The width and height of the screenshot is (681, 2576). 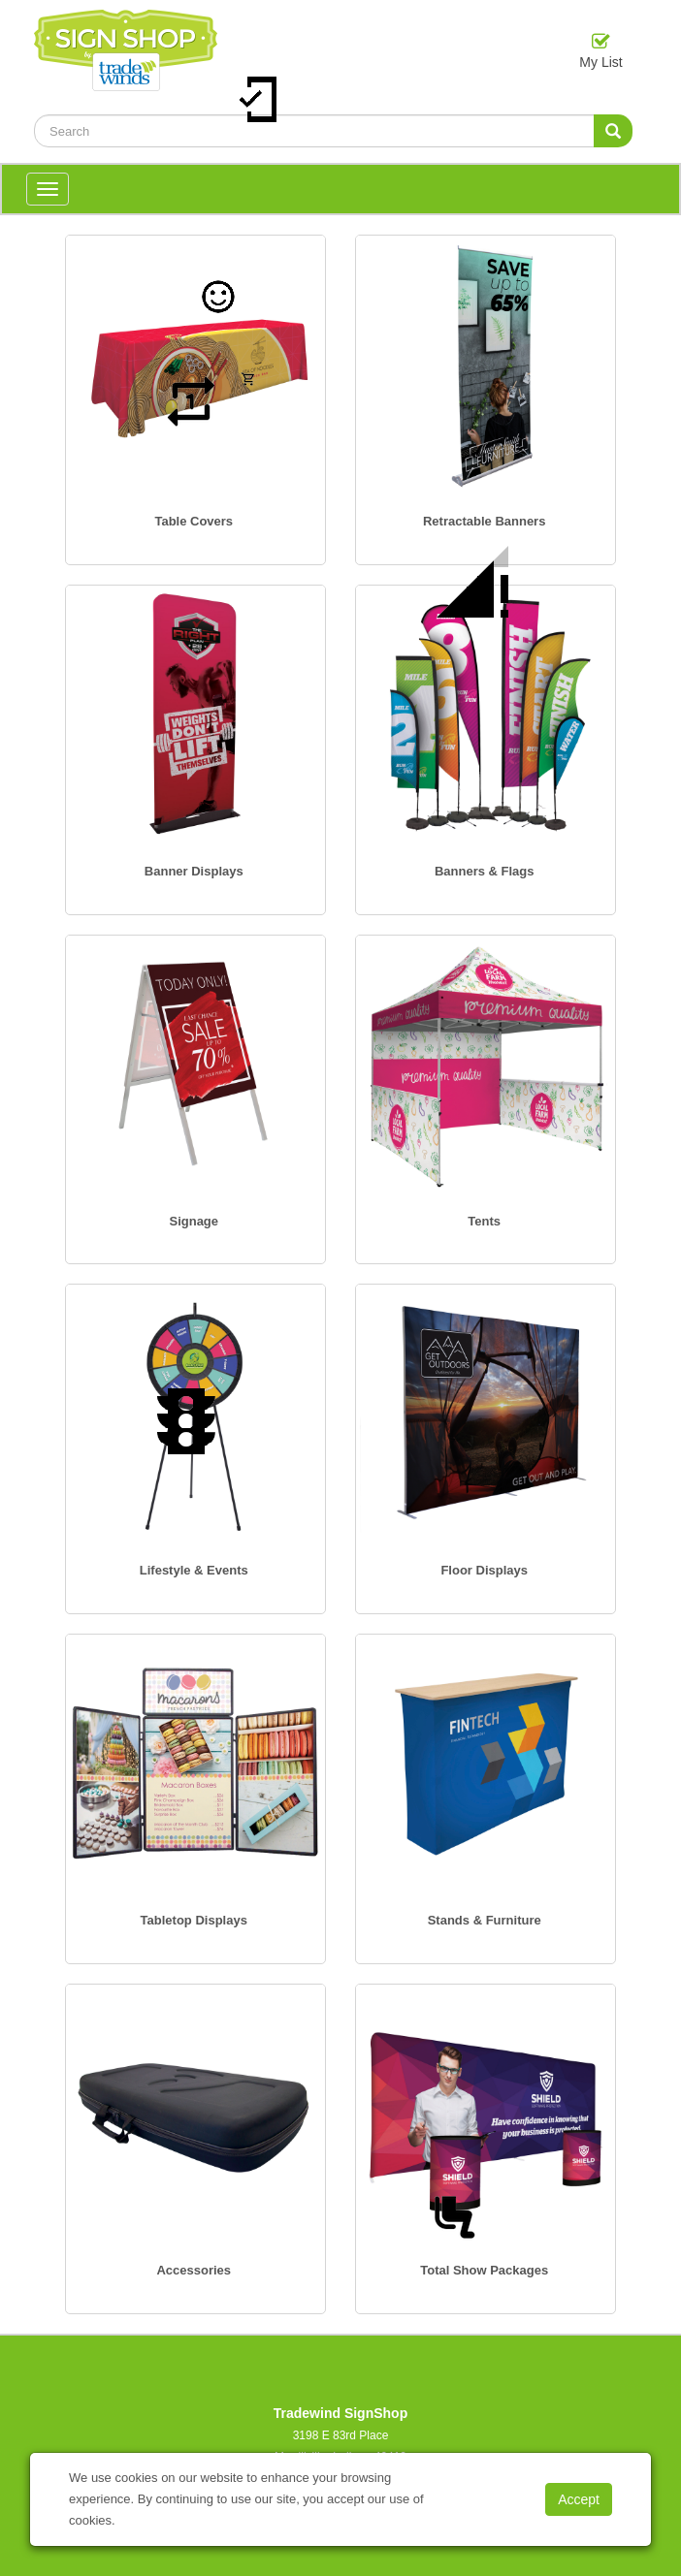 What do you see at coordinates (257, 99) in the screenshot?
I see `indicates mobile-optimized or responsive content` at bounding box center [257, 99].